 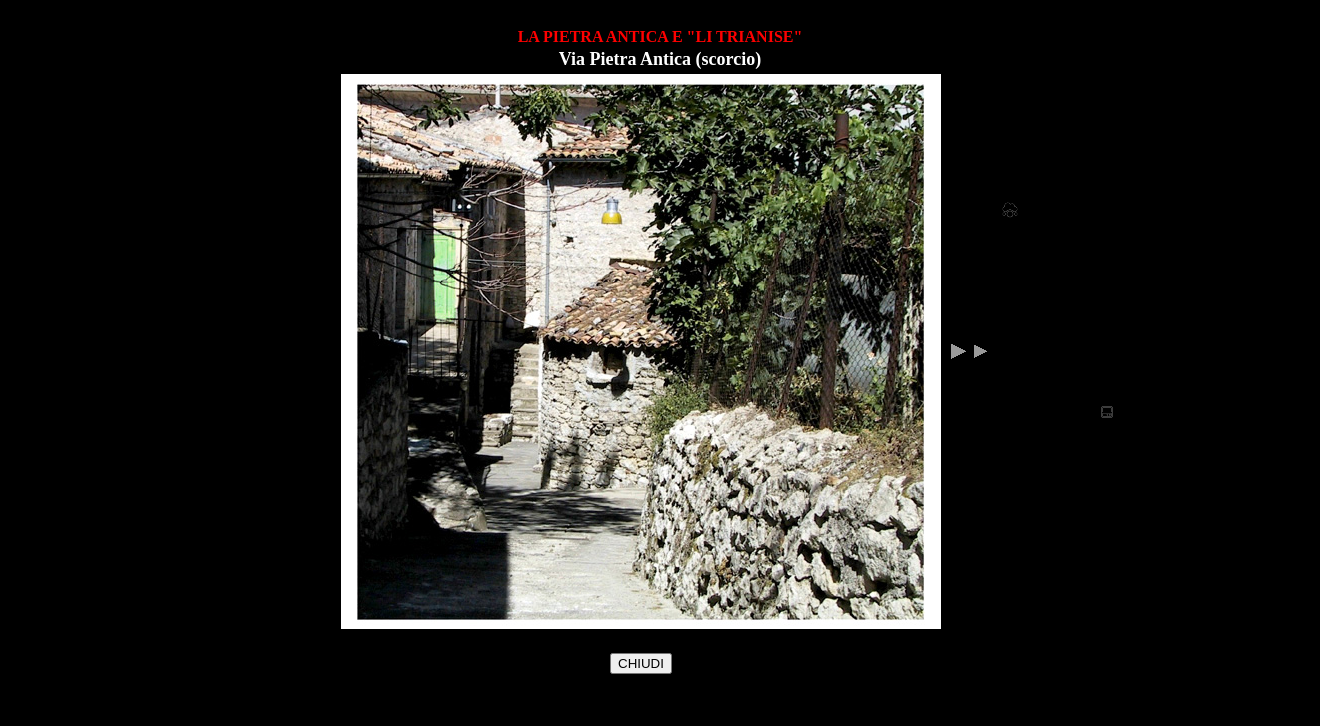 What do you see at coordinates (1107, 412) in the screenshot?
I see `access hard drive or storage settings` at bounding box center [1107, 412].